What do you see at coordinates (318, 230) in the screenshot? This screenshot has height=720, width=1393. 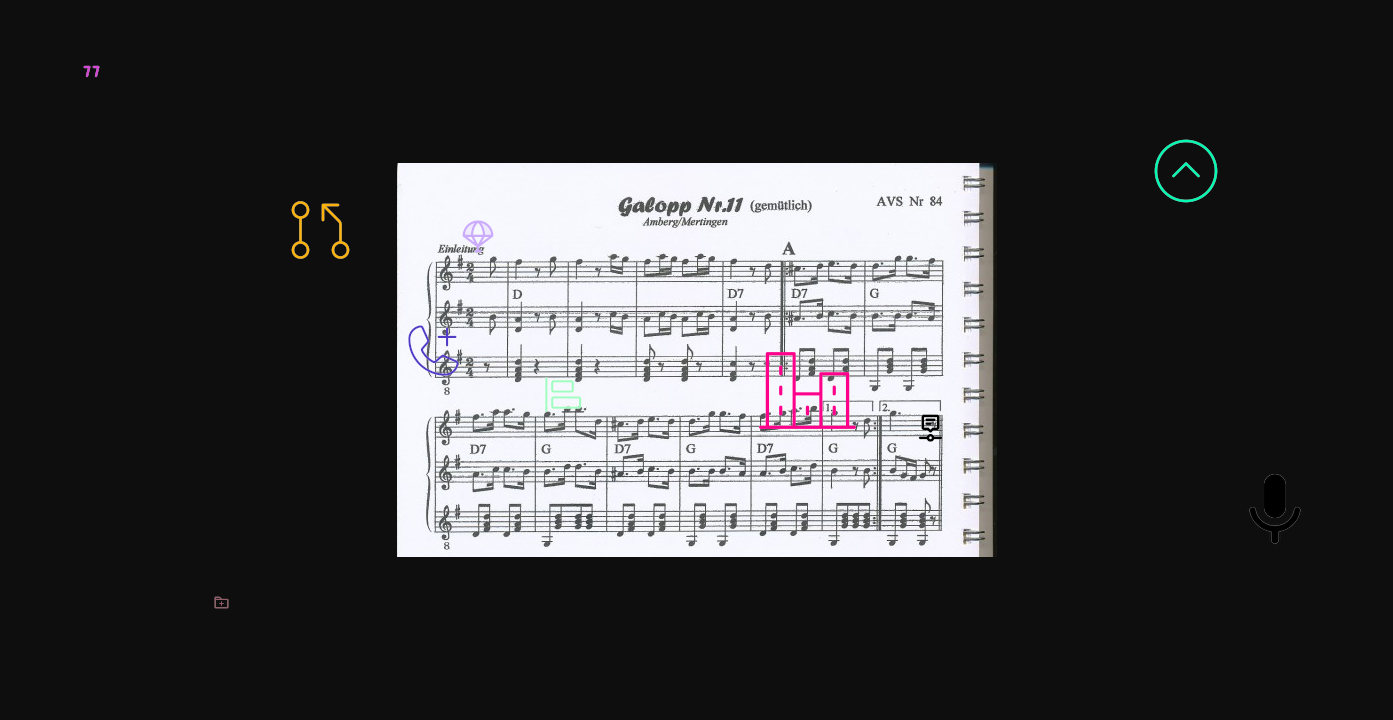 I see `create a new pull request` at bounding box center [318, 230].